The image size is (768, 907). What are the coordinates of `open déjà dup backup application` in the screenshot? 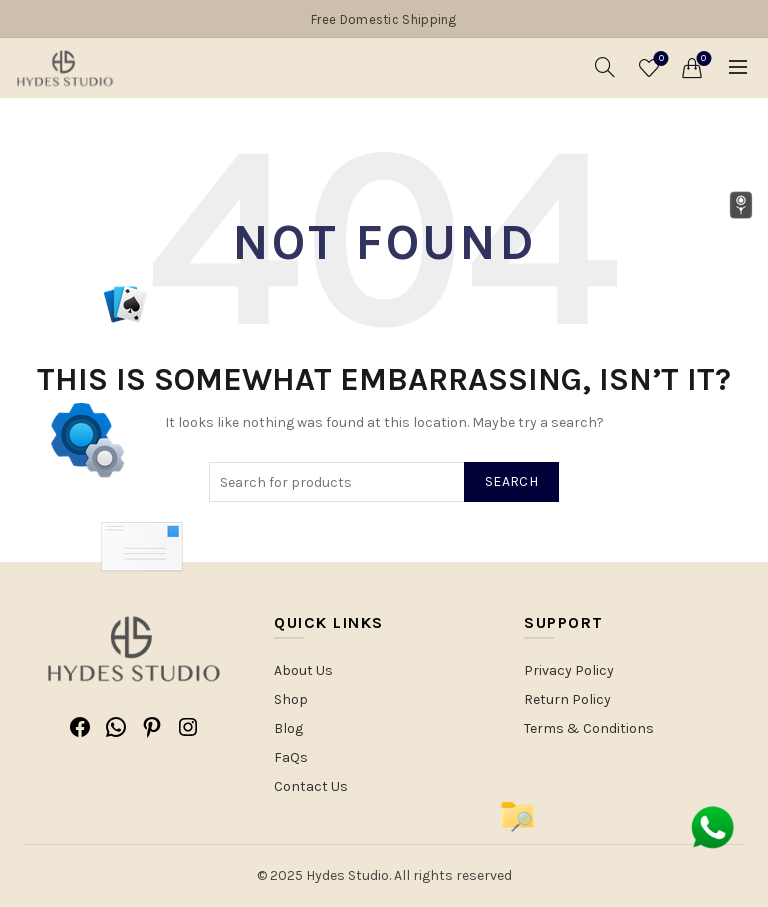 It's located at (741, 205).